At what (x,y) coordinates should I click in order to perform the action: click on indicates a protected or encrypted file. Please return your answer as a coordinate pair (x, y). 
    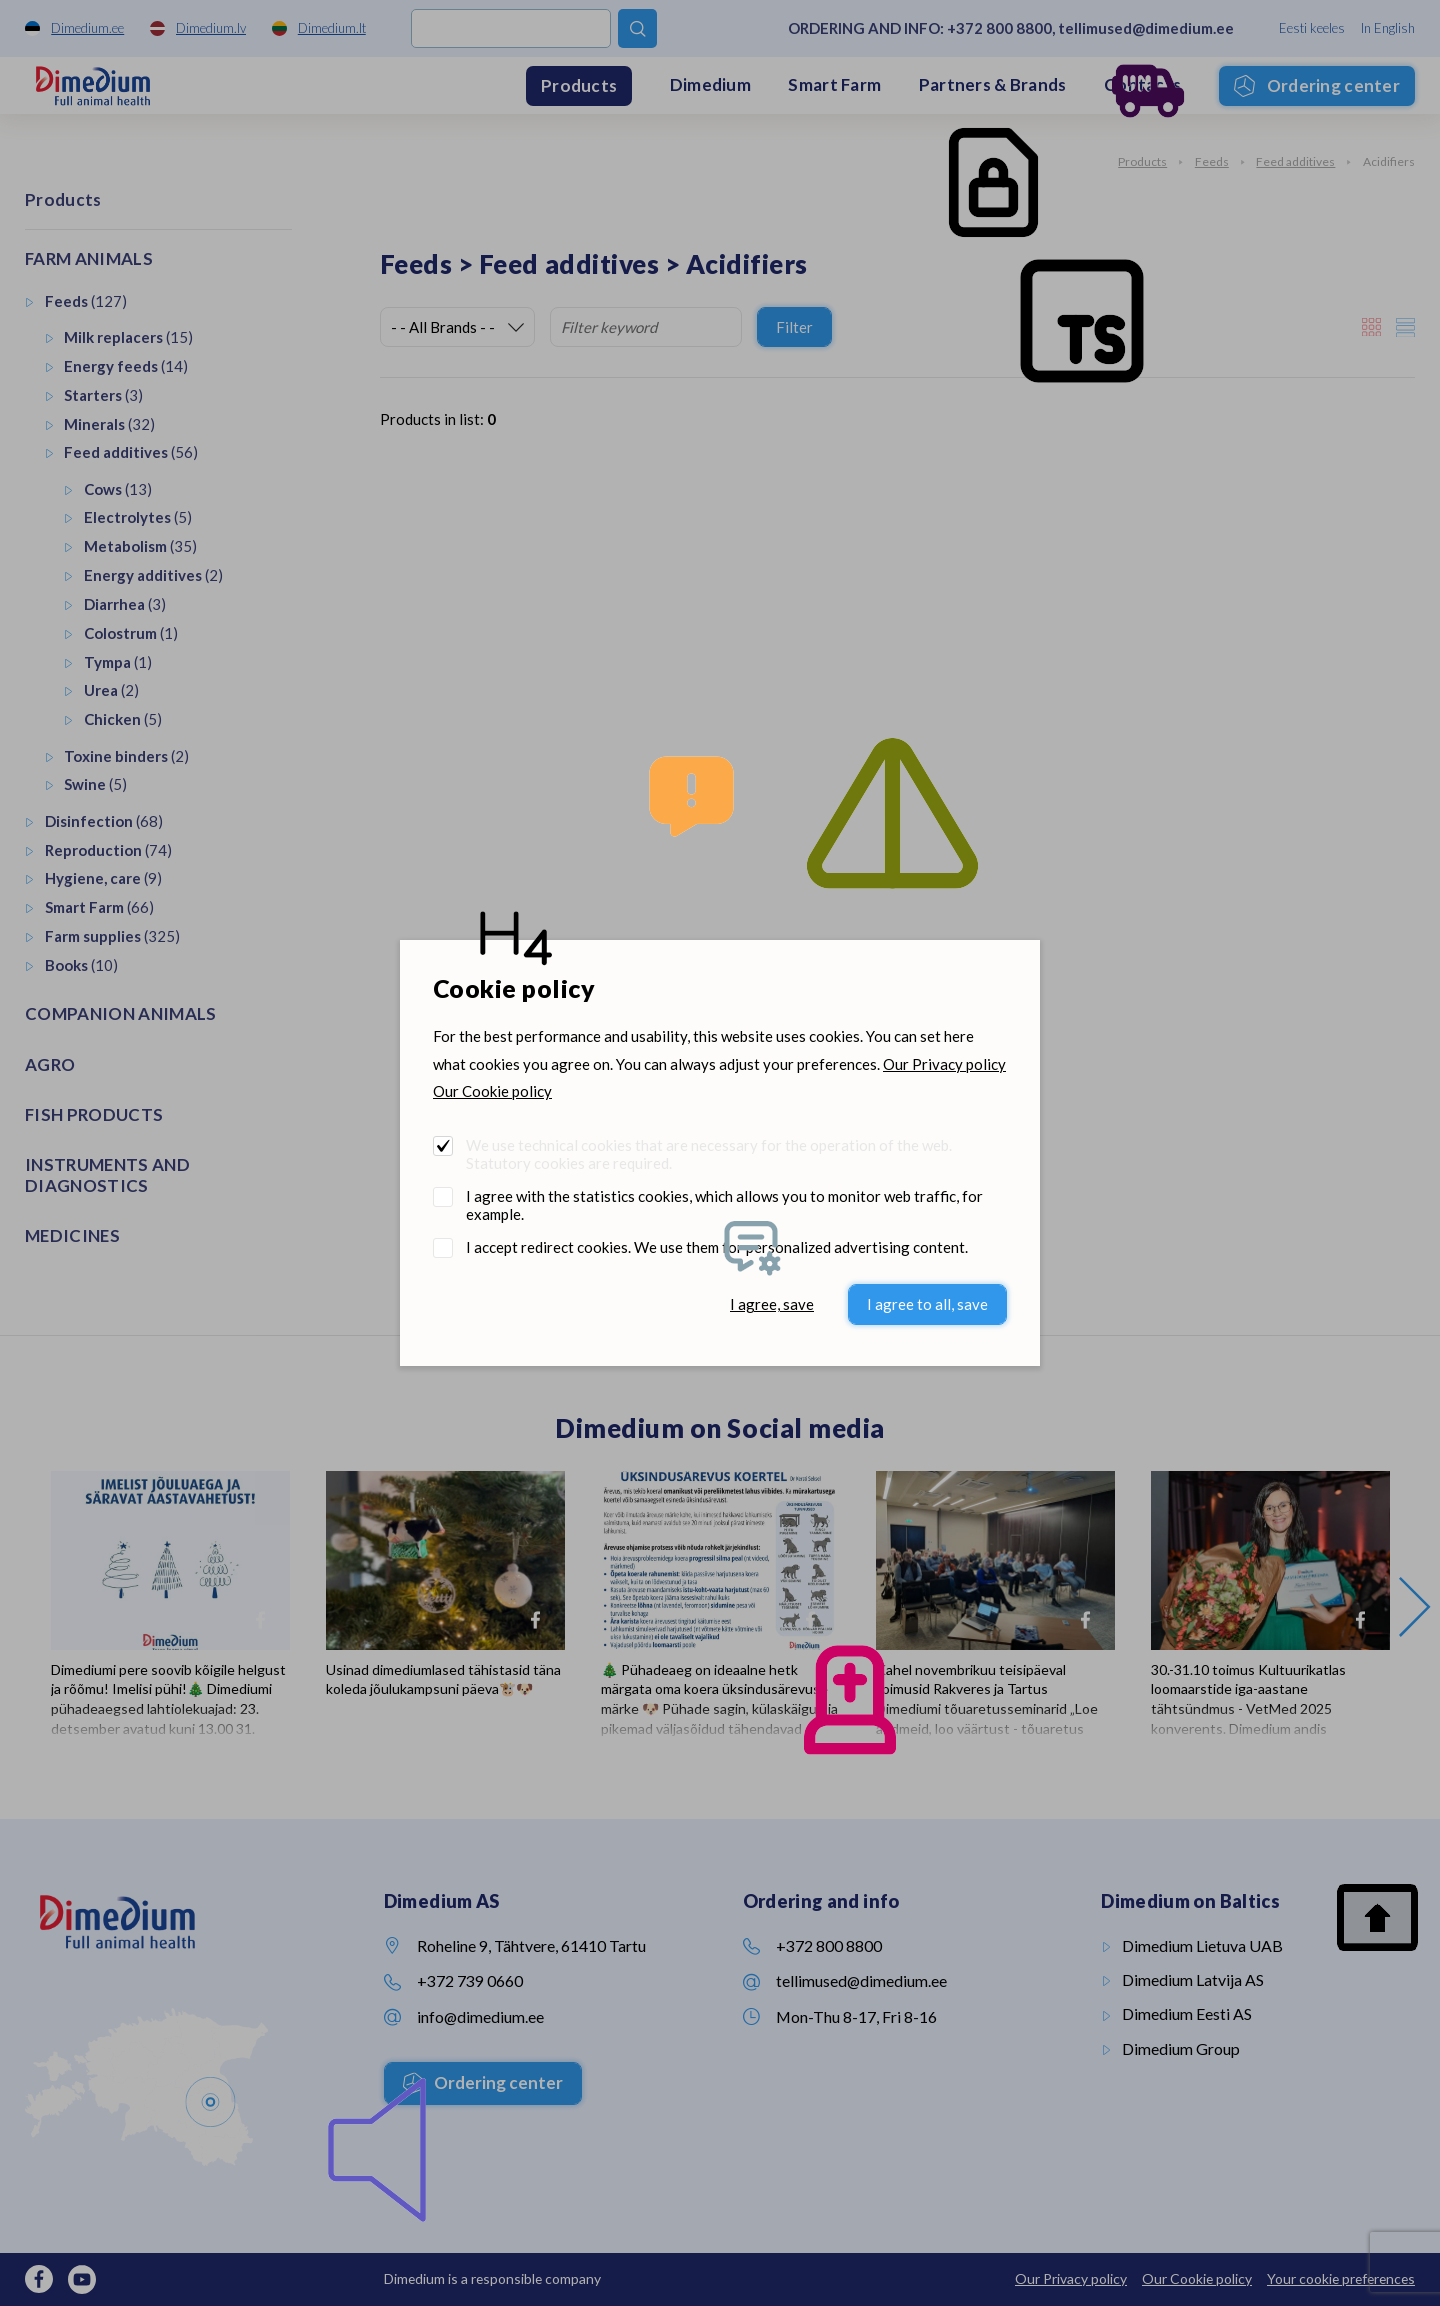
    Looking at the image, I should click on (993, 182).